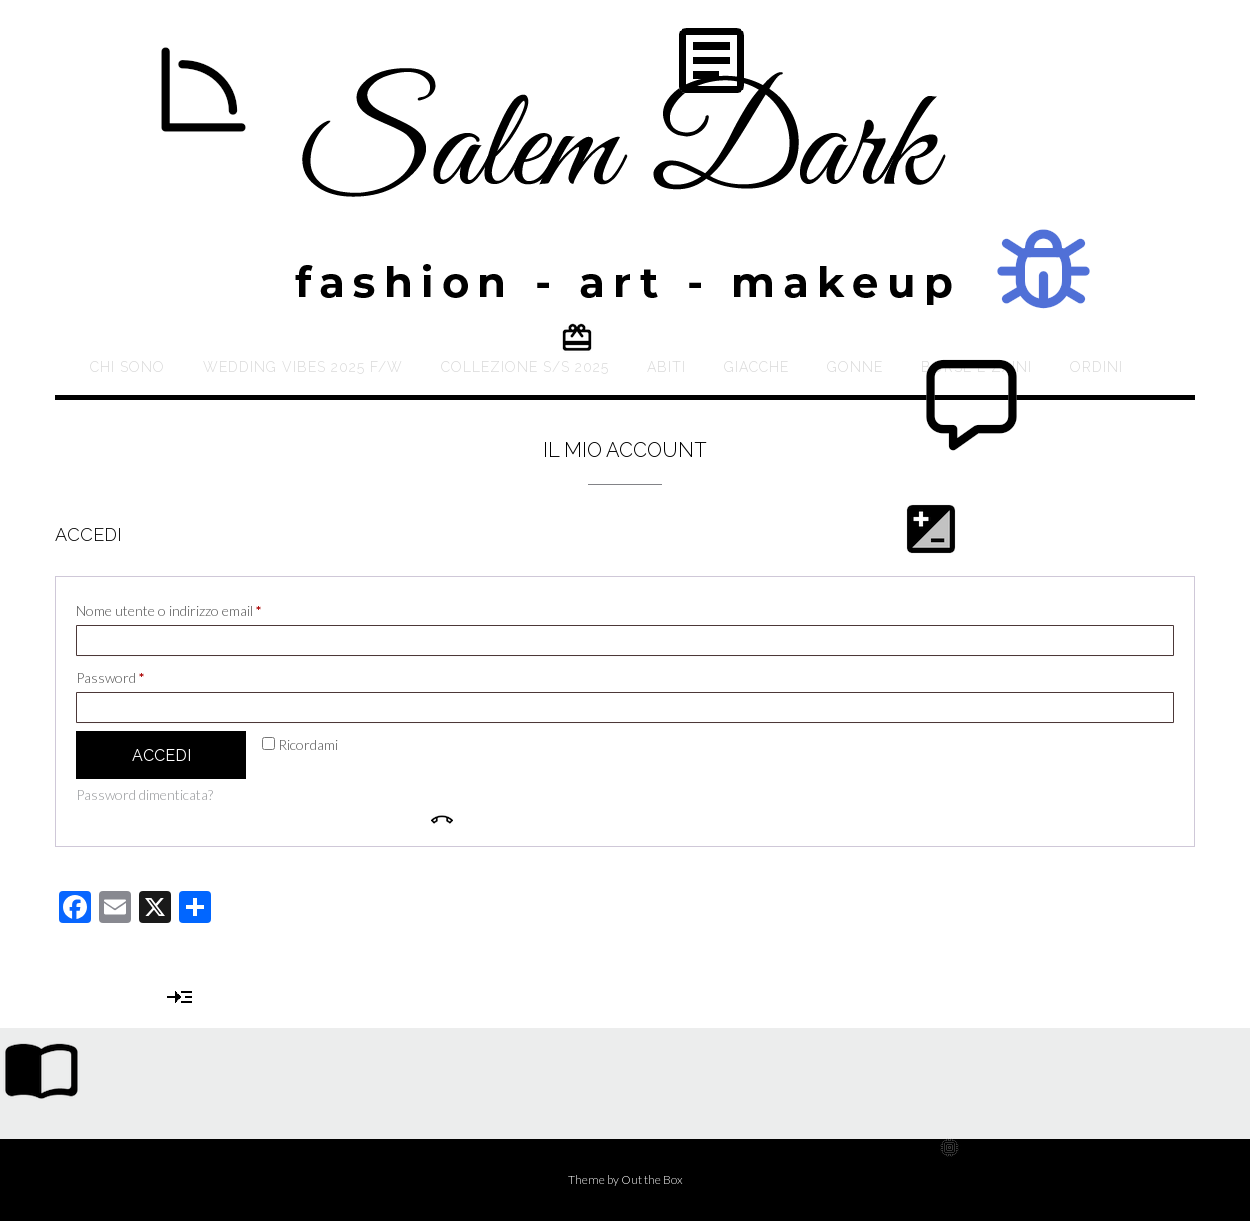  Describe the element at coordinates (577, 338) in the screenshot. I see `redeem a gift card or voucher` at that location.